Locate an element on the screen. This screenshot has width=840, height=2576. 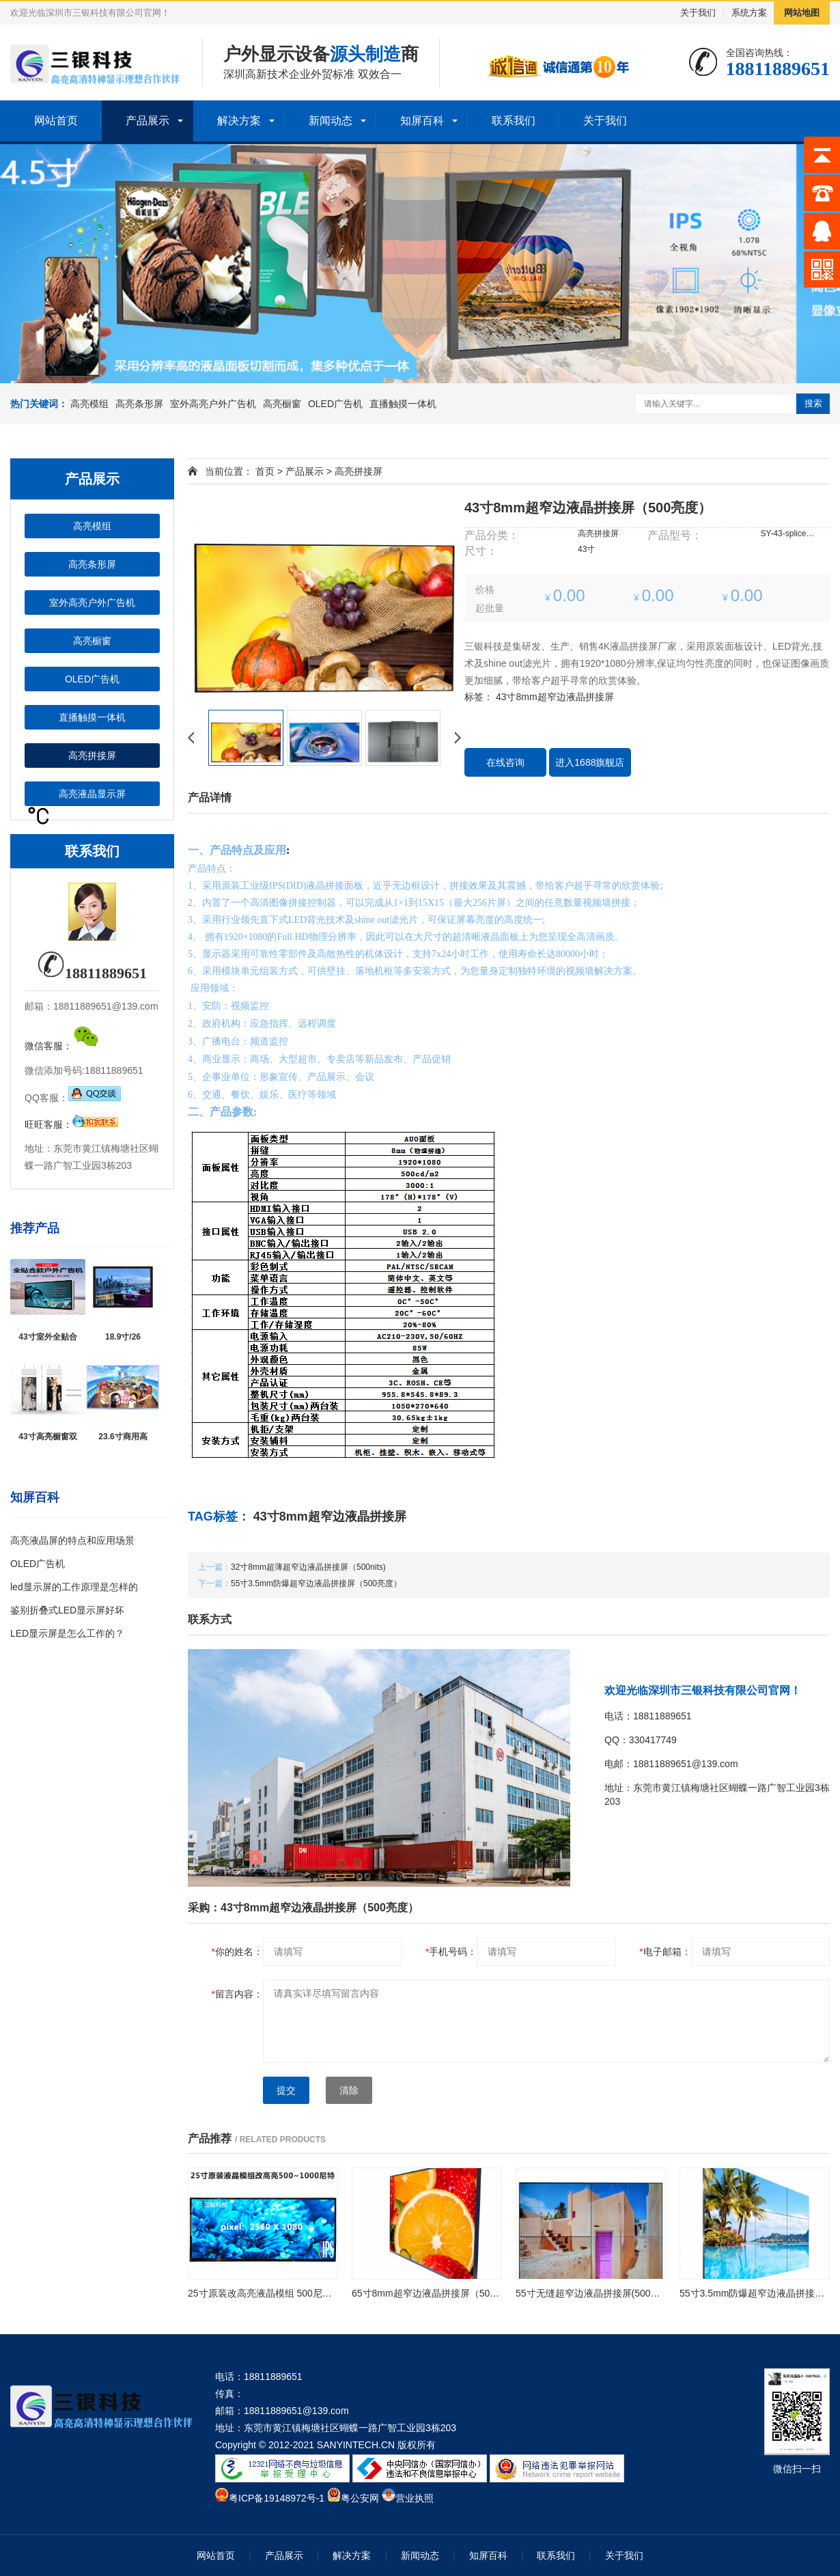
view file analytics or chart report is located at coordinates (256, 1857).